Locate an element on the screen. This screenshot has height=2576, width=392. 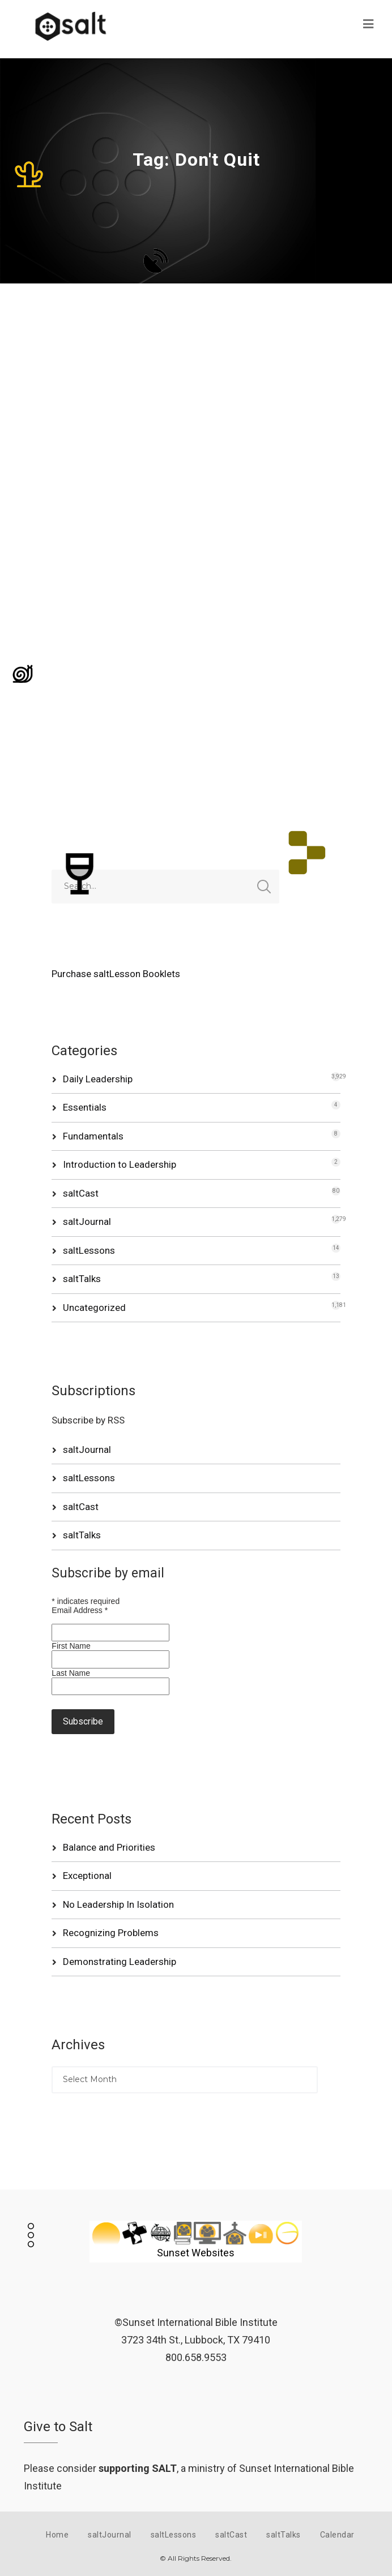
open more options menu is located at coordinates (31, 2235).